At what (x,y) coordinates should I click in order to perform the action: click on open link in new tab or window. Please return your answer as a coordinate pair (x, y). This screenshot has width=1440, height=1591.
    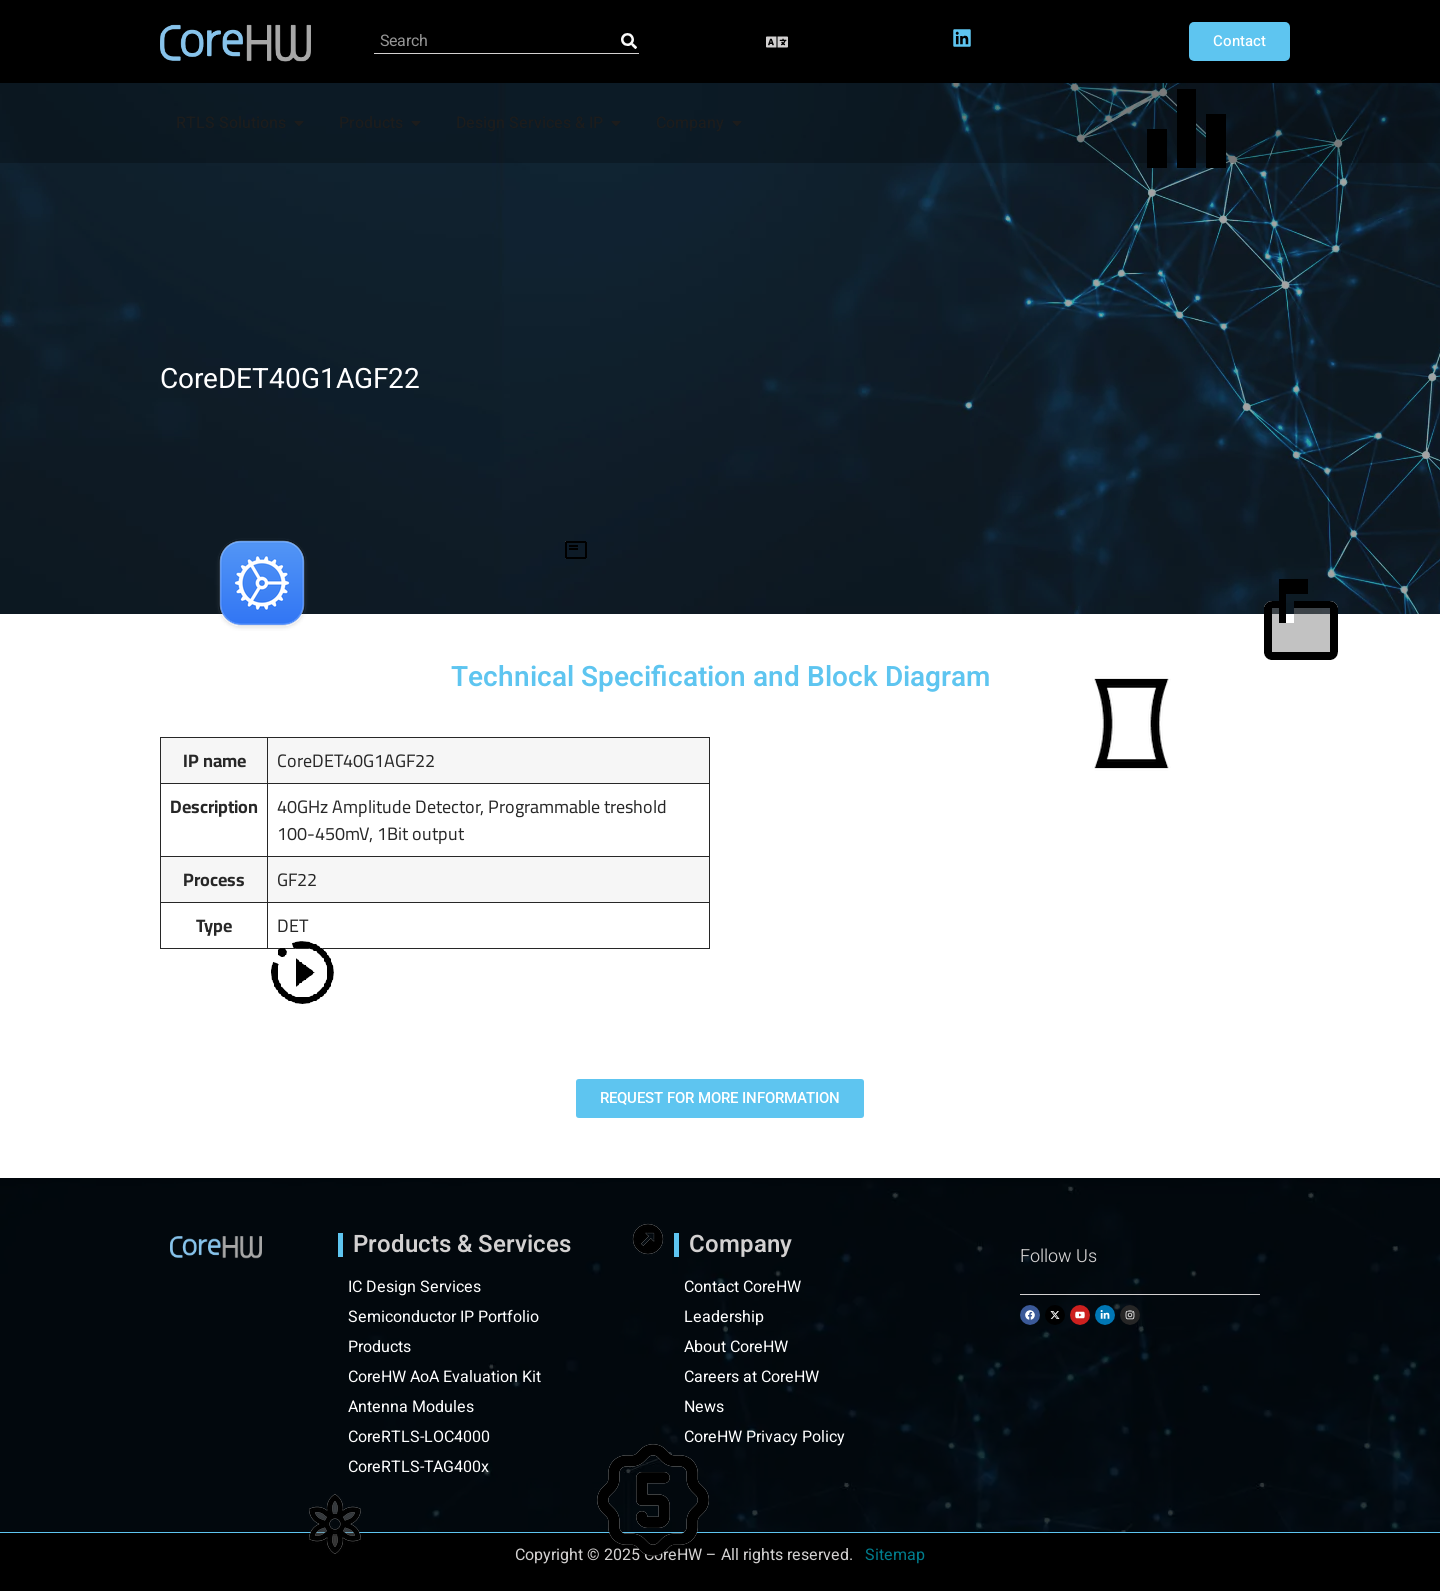
    Looking at the image, I should click on (648, 1239).